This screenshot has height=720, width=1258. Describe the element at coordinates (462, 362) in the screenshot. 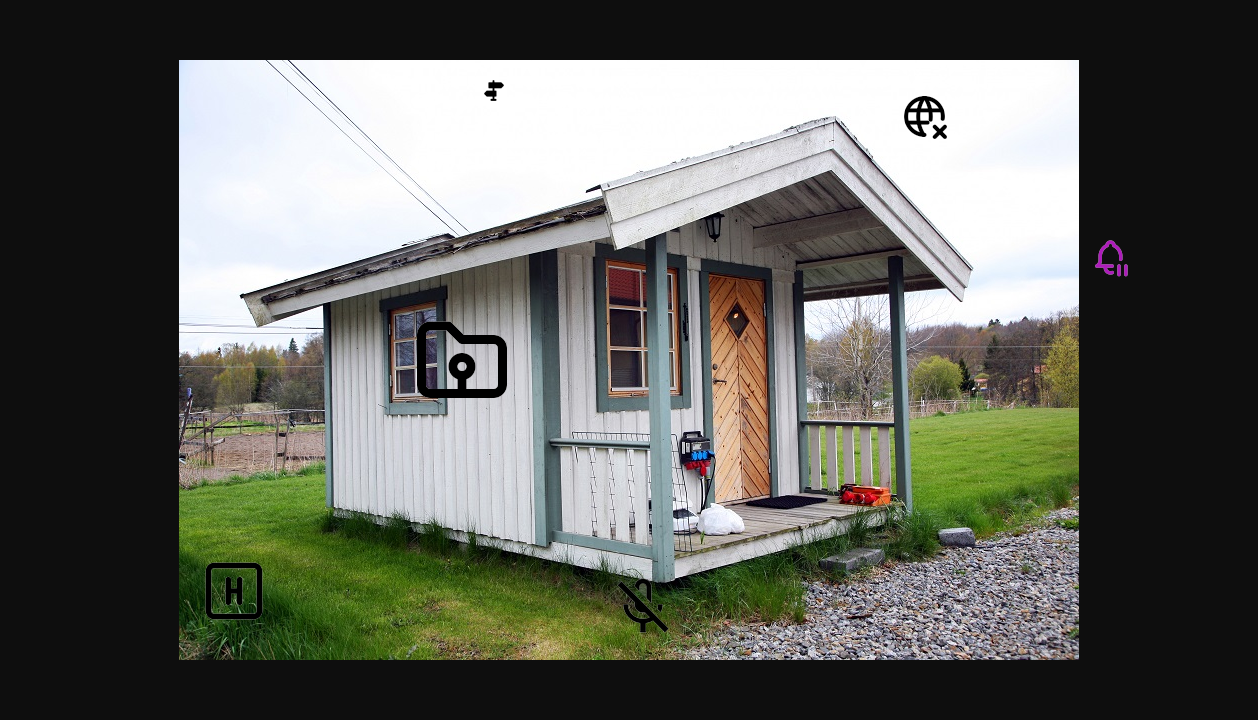

I see `access root directory` at that location.